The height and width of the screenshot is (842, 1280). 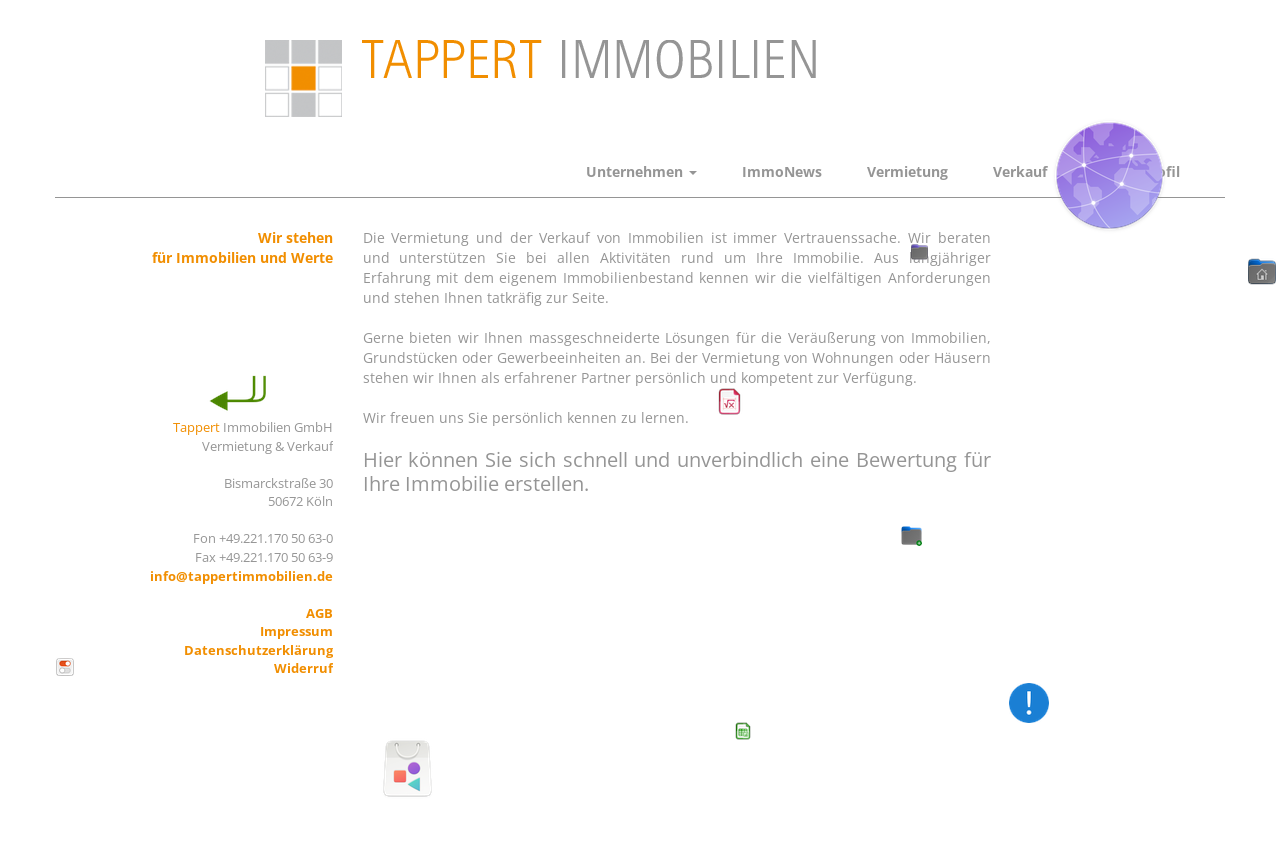 What do you see at coordinates (1262, 271) in the screenshot?
I see `access your home folder` at bounding box center [1262, 271].